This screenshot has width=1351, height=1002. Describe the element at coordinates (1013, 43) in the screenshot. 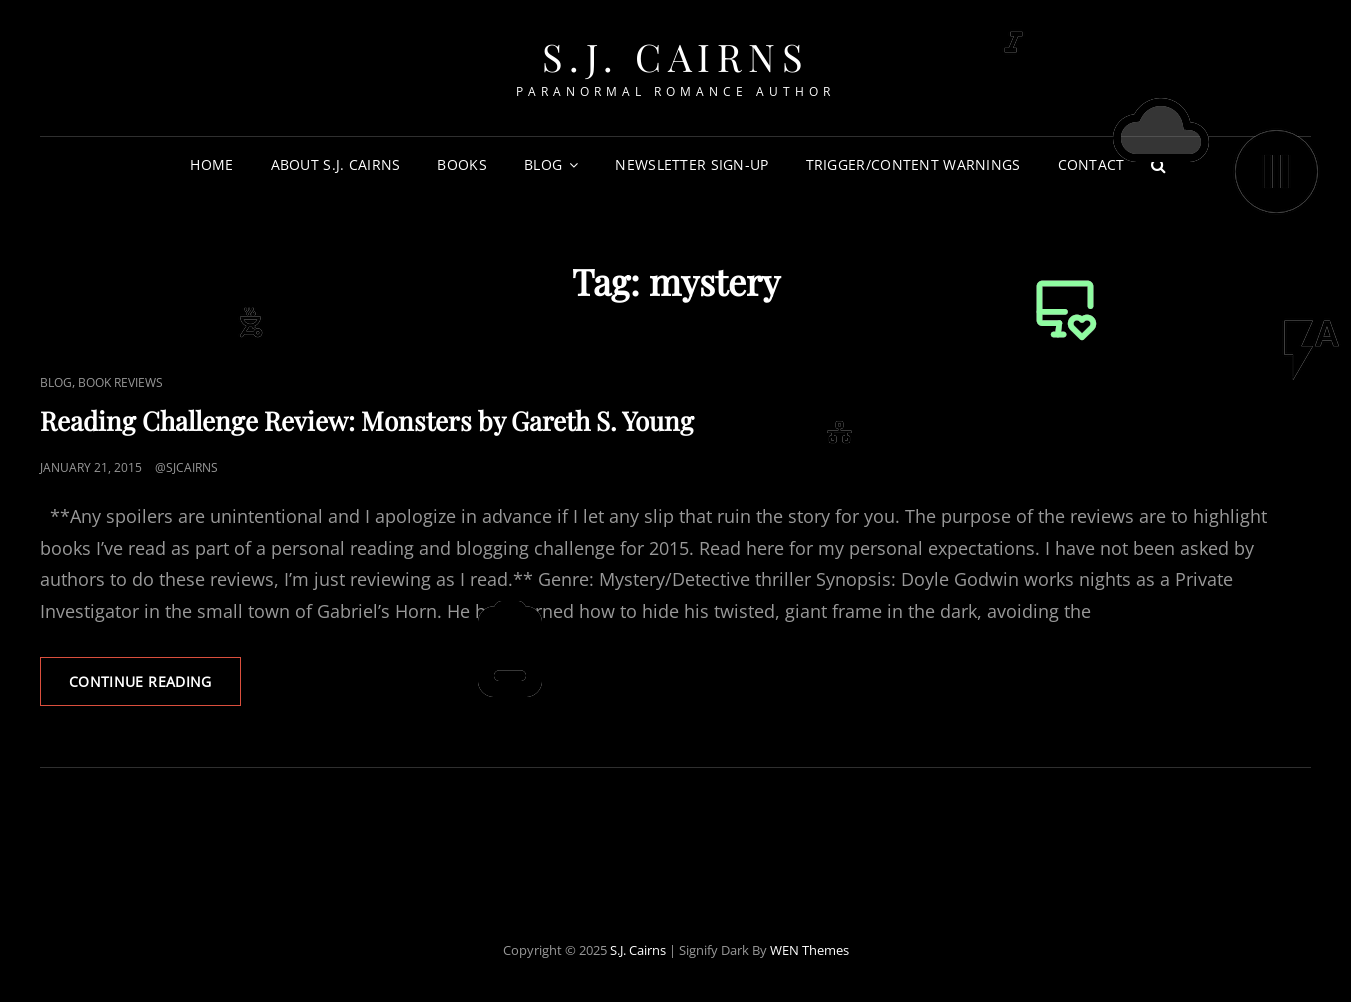

I see `apply italic formatting to selected text` at that location.